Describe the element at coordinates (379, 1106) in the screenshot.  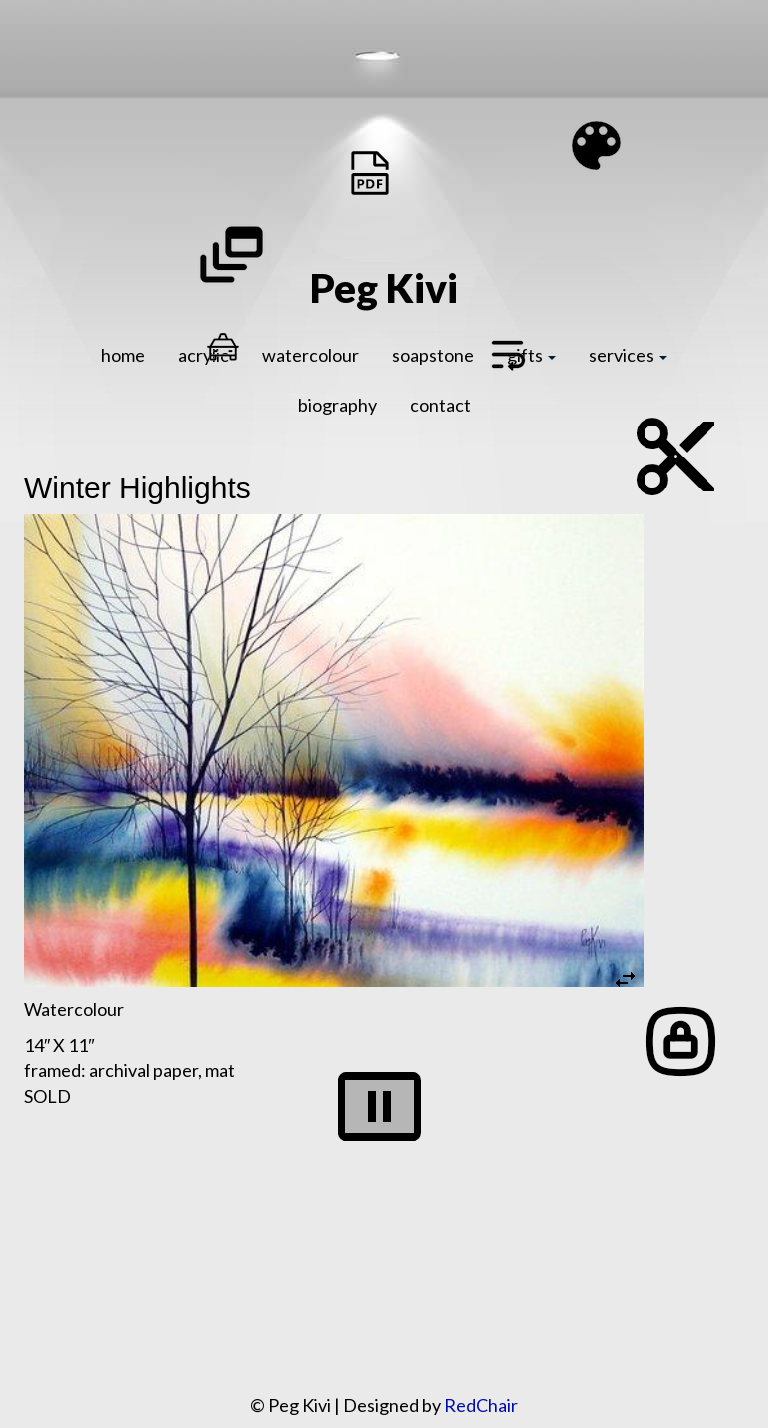
I see `pause an ongoing presentation` at that location.